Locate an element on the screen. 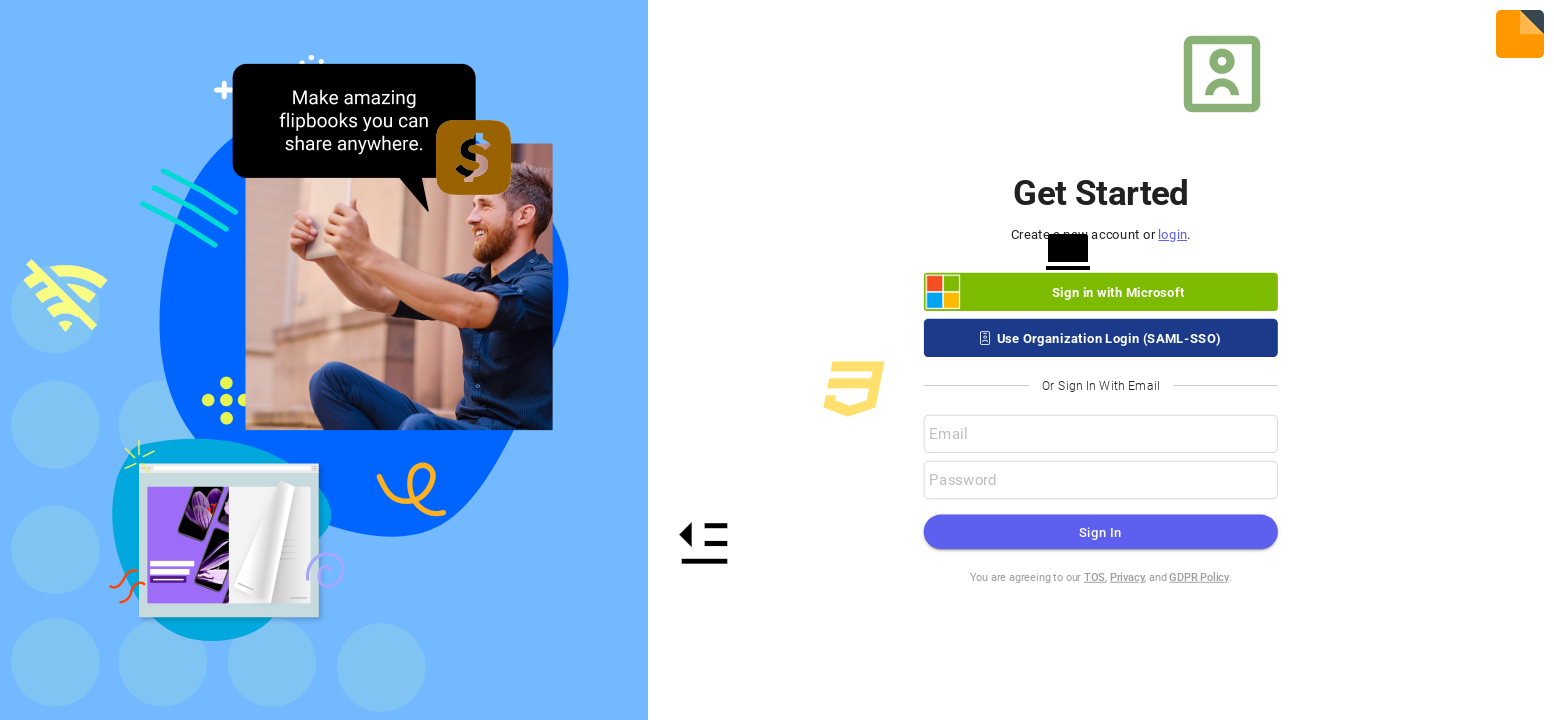 The image size is (1554, 720). view account profile is located at coordinates (1222, 74).